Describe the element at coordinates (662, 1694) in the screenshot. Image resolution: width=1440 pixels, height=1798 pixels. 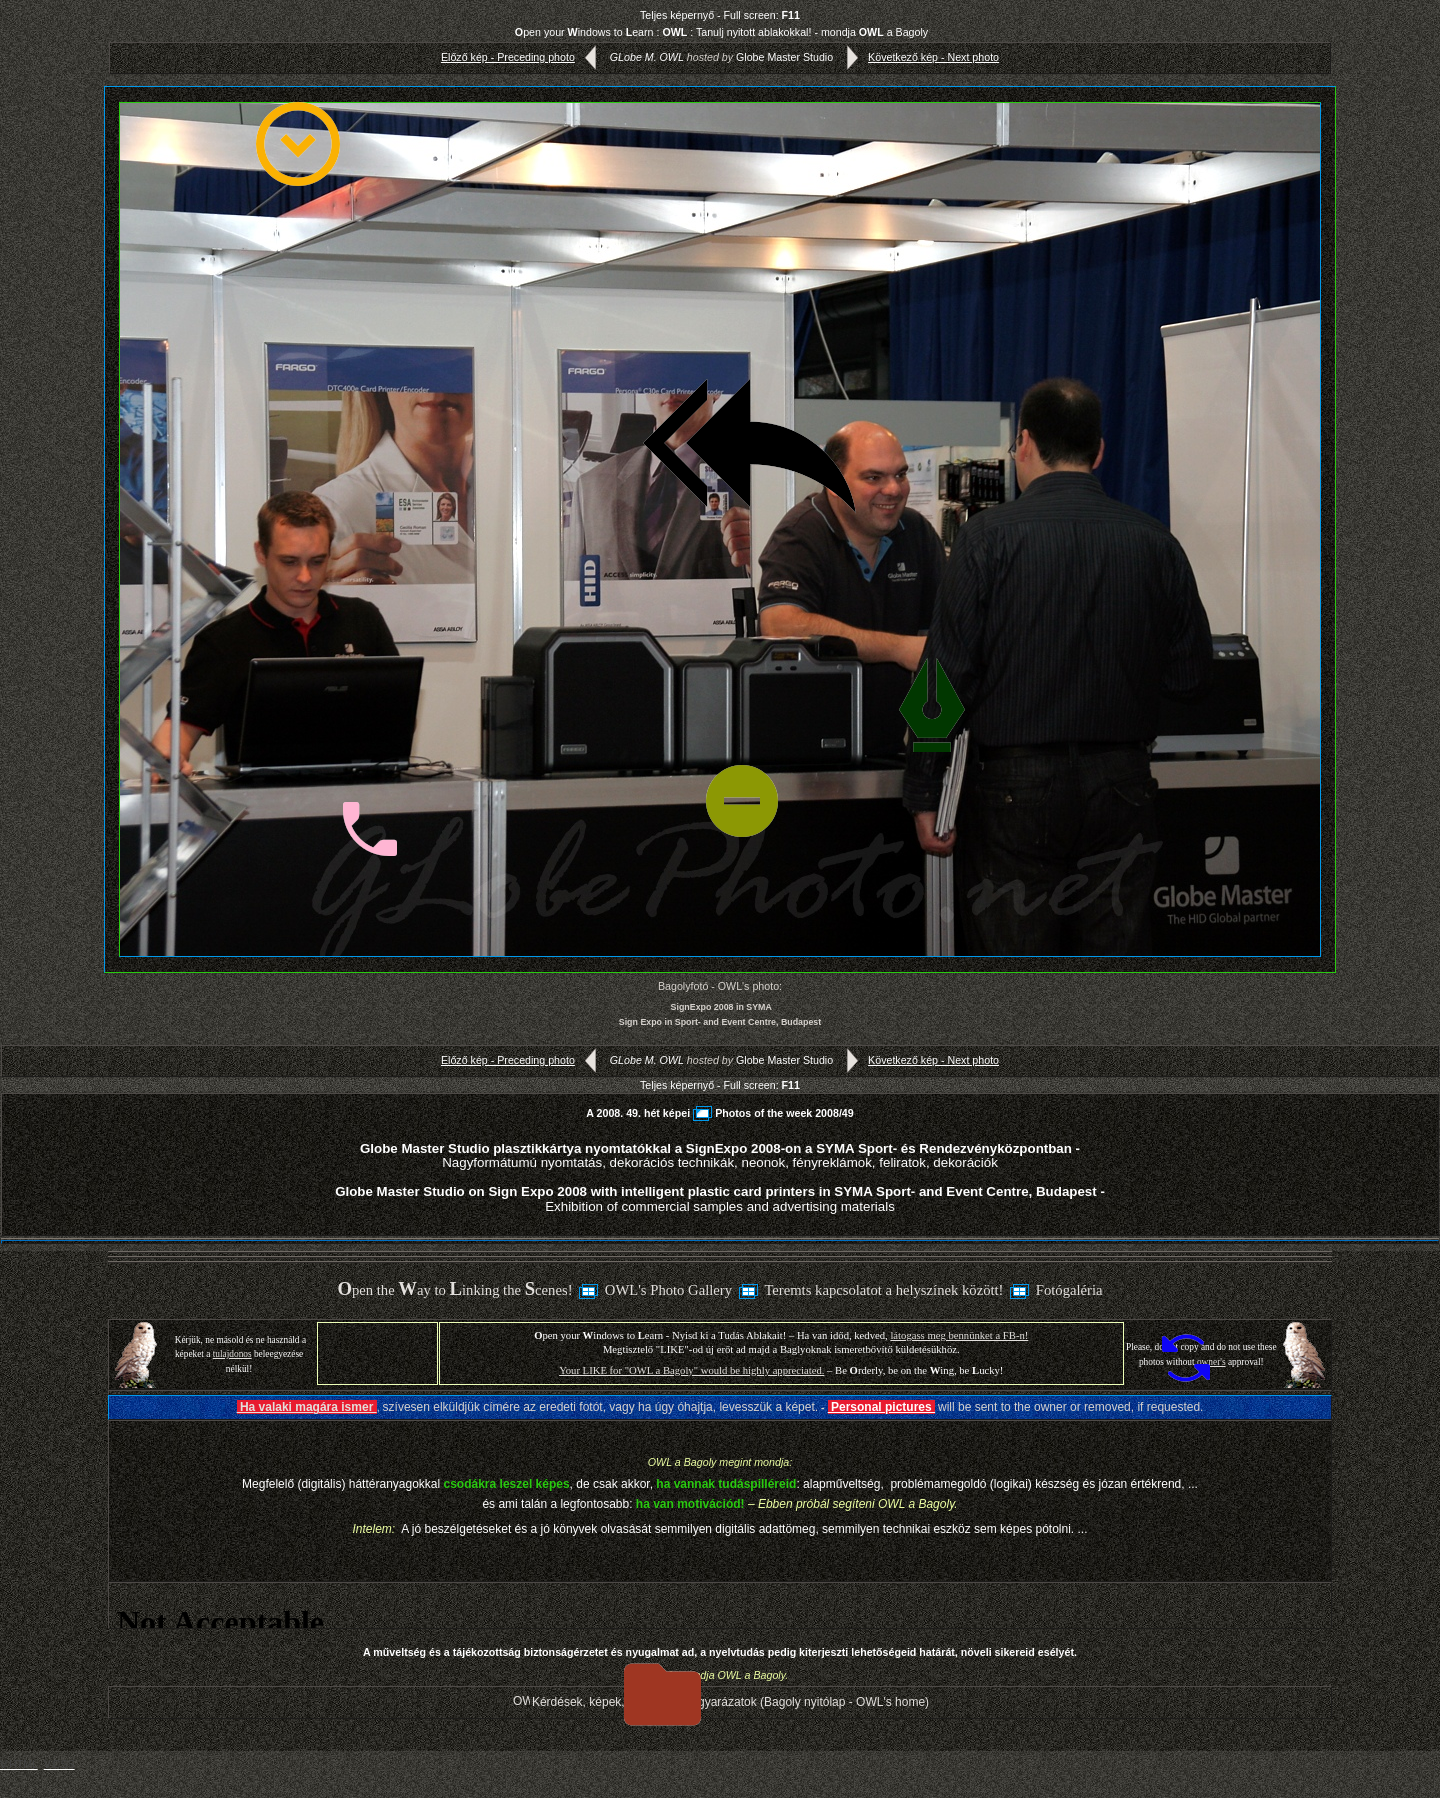
I see `open file folder` at that location.